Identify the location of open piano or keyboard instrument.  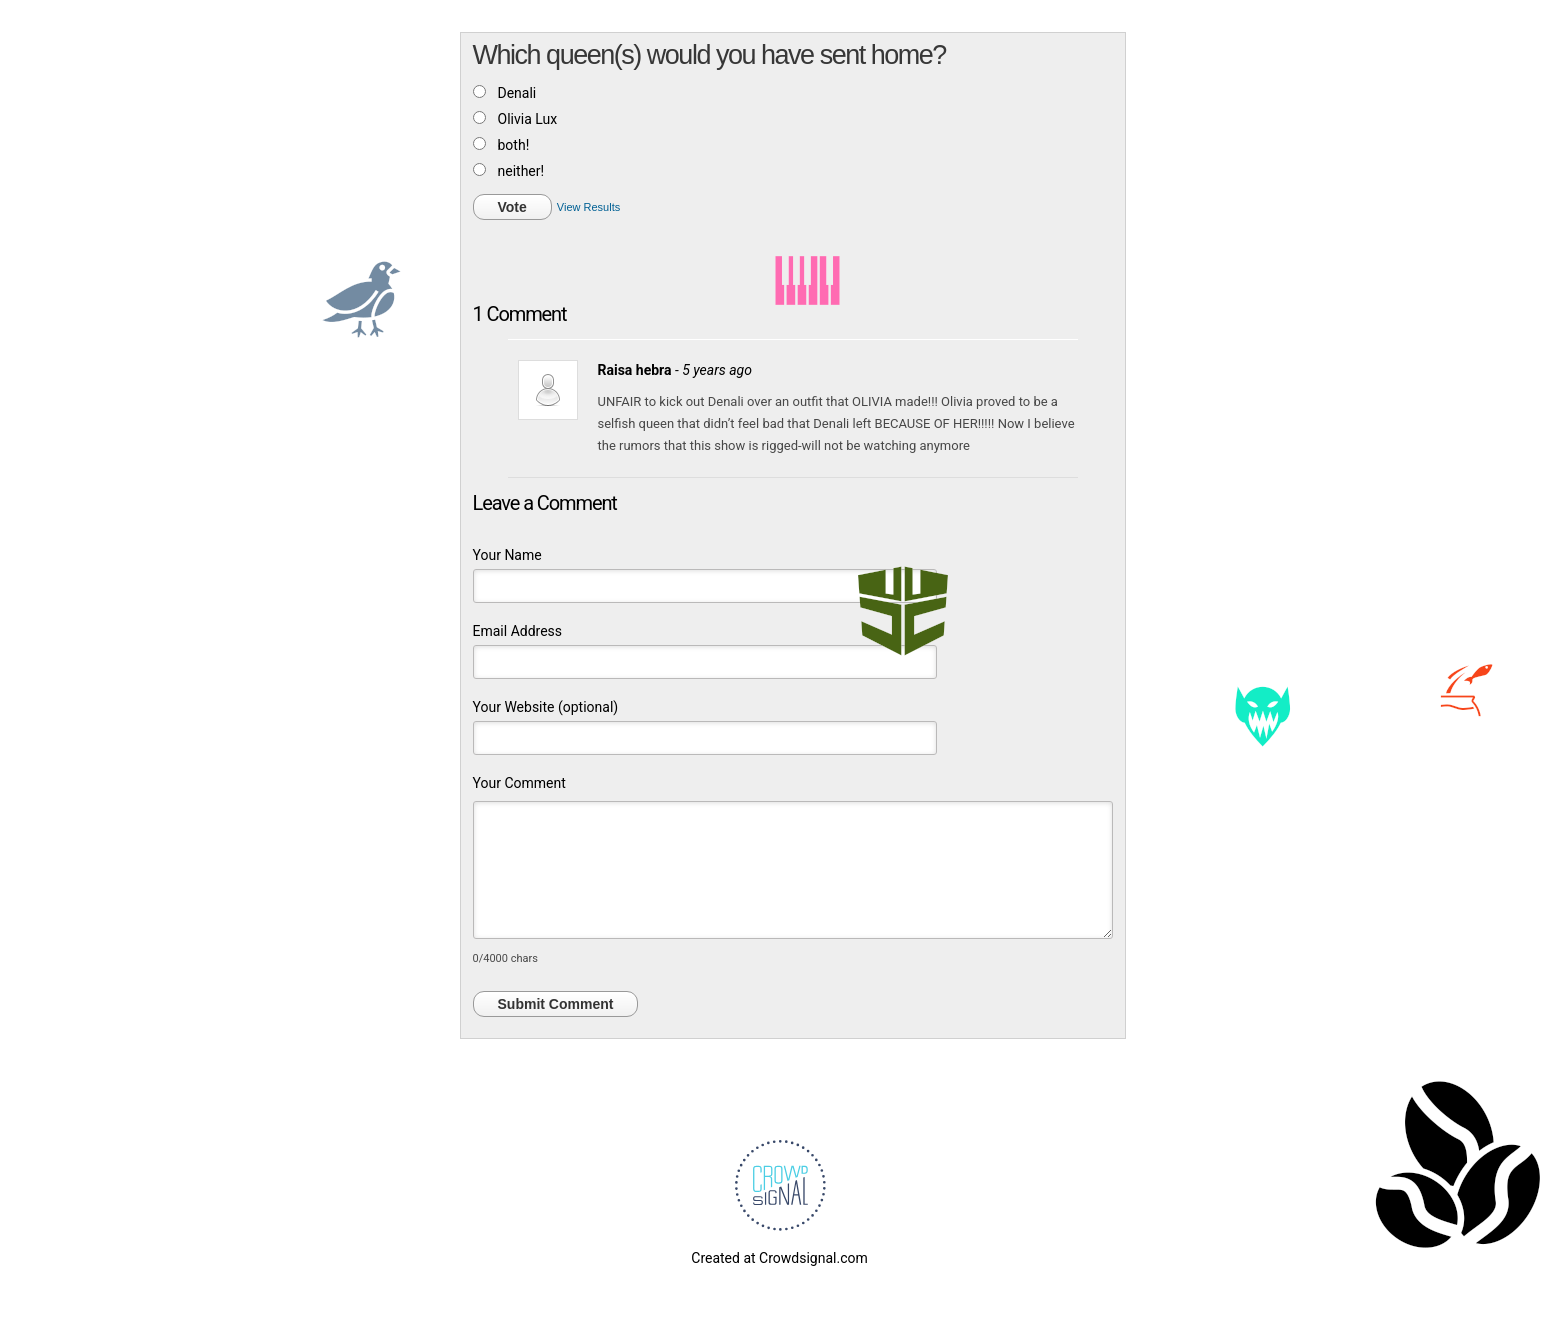
(807, 280).